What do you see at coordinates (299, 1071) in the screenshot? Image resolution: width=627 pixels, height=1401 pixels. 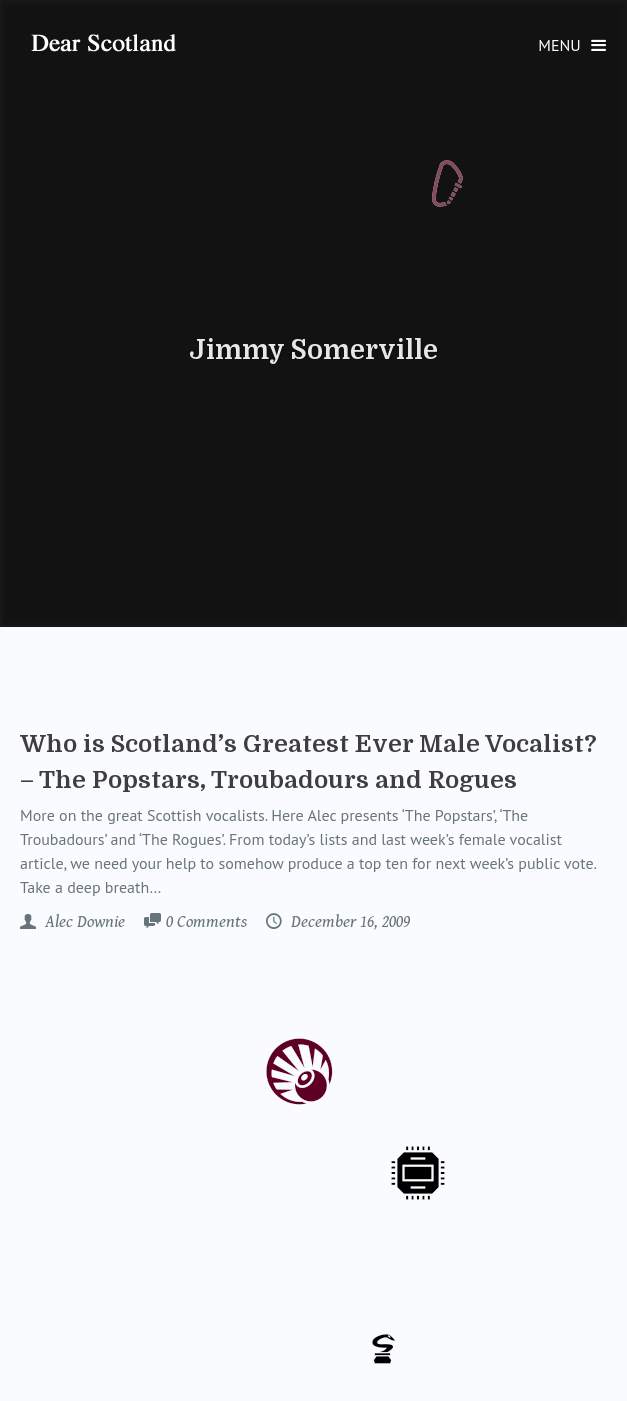 I see `view surveillance or monitoring status` at bounding box center [299, 1071].